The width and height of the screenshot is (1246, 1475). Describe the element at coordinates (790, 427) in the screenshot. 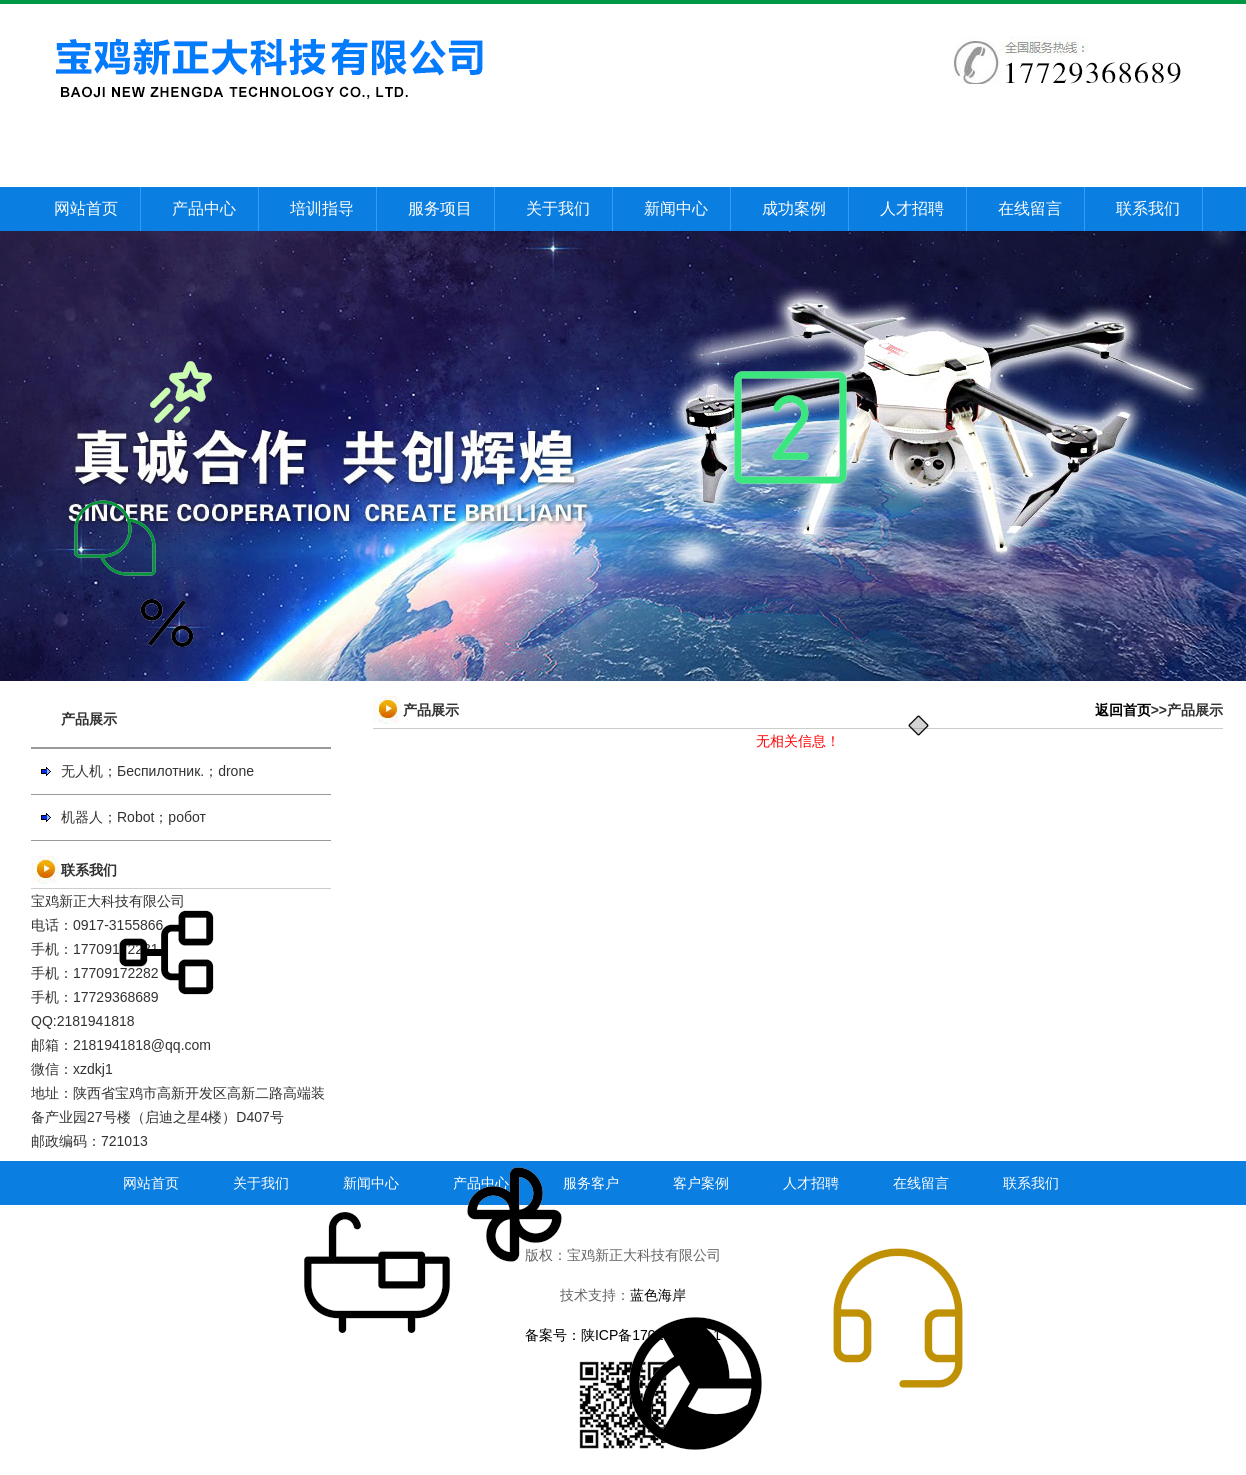

I see `indicates step two in a multi-step process` at that location.